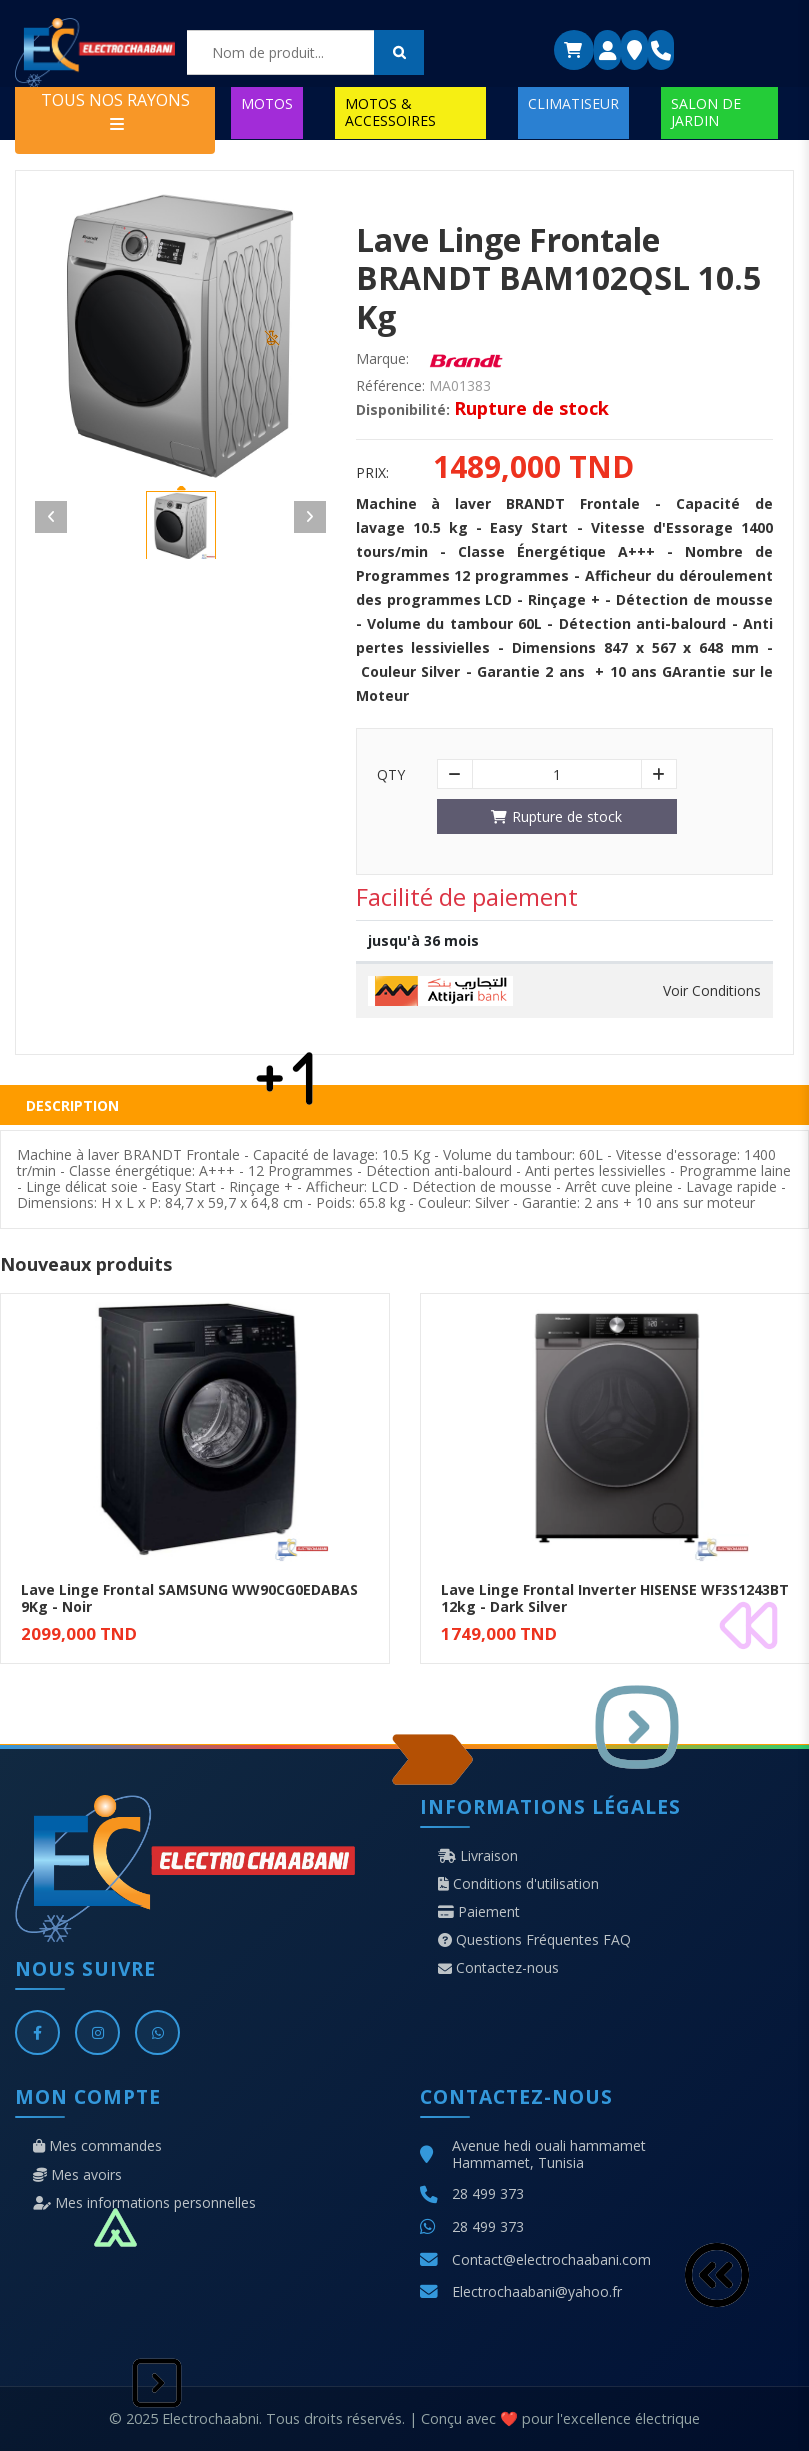 The height and width of the screenshot is (2451, 809). I want to click on navigate to the next item or page, so click(637, 1727).